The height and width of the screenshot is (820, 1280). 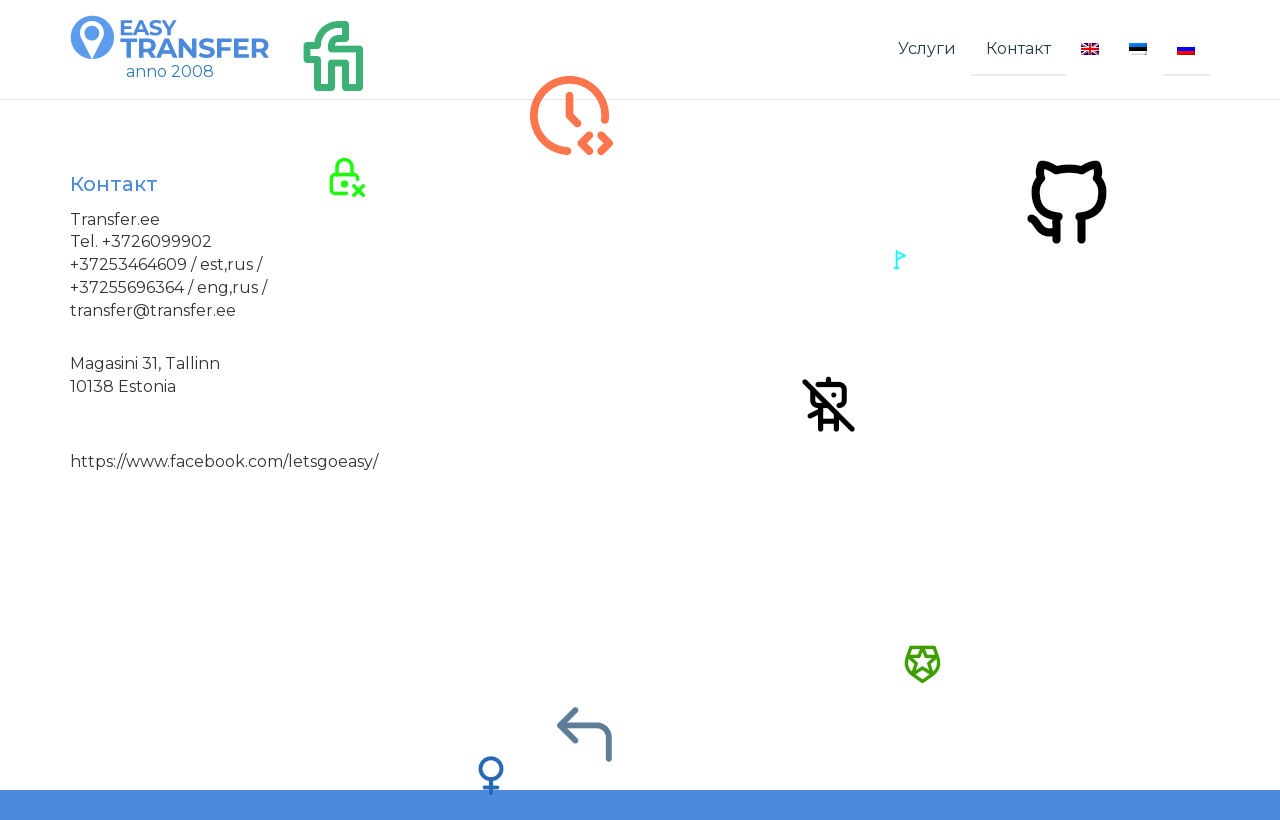 I want to click on go back to the previous screen, so click(x=584, y=734).